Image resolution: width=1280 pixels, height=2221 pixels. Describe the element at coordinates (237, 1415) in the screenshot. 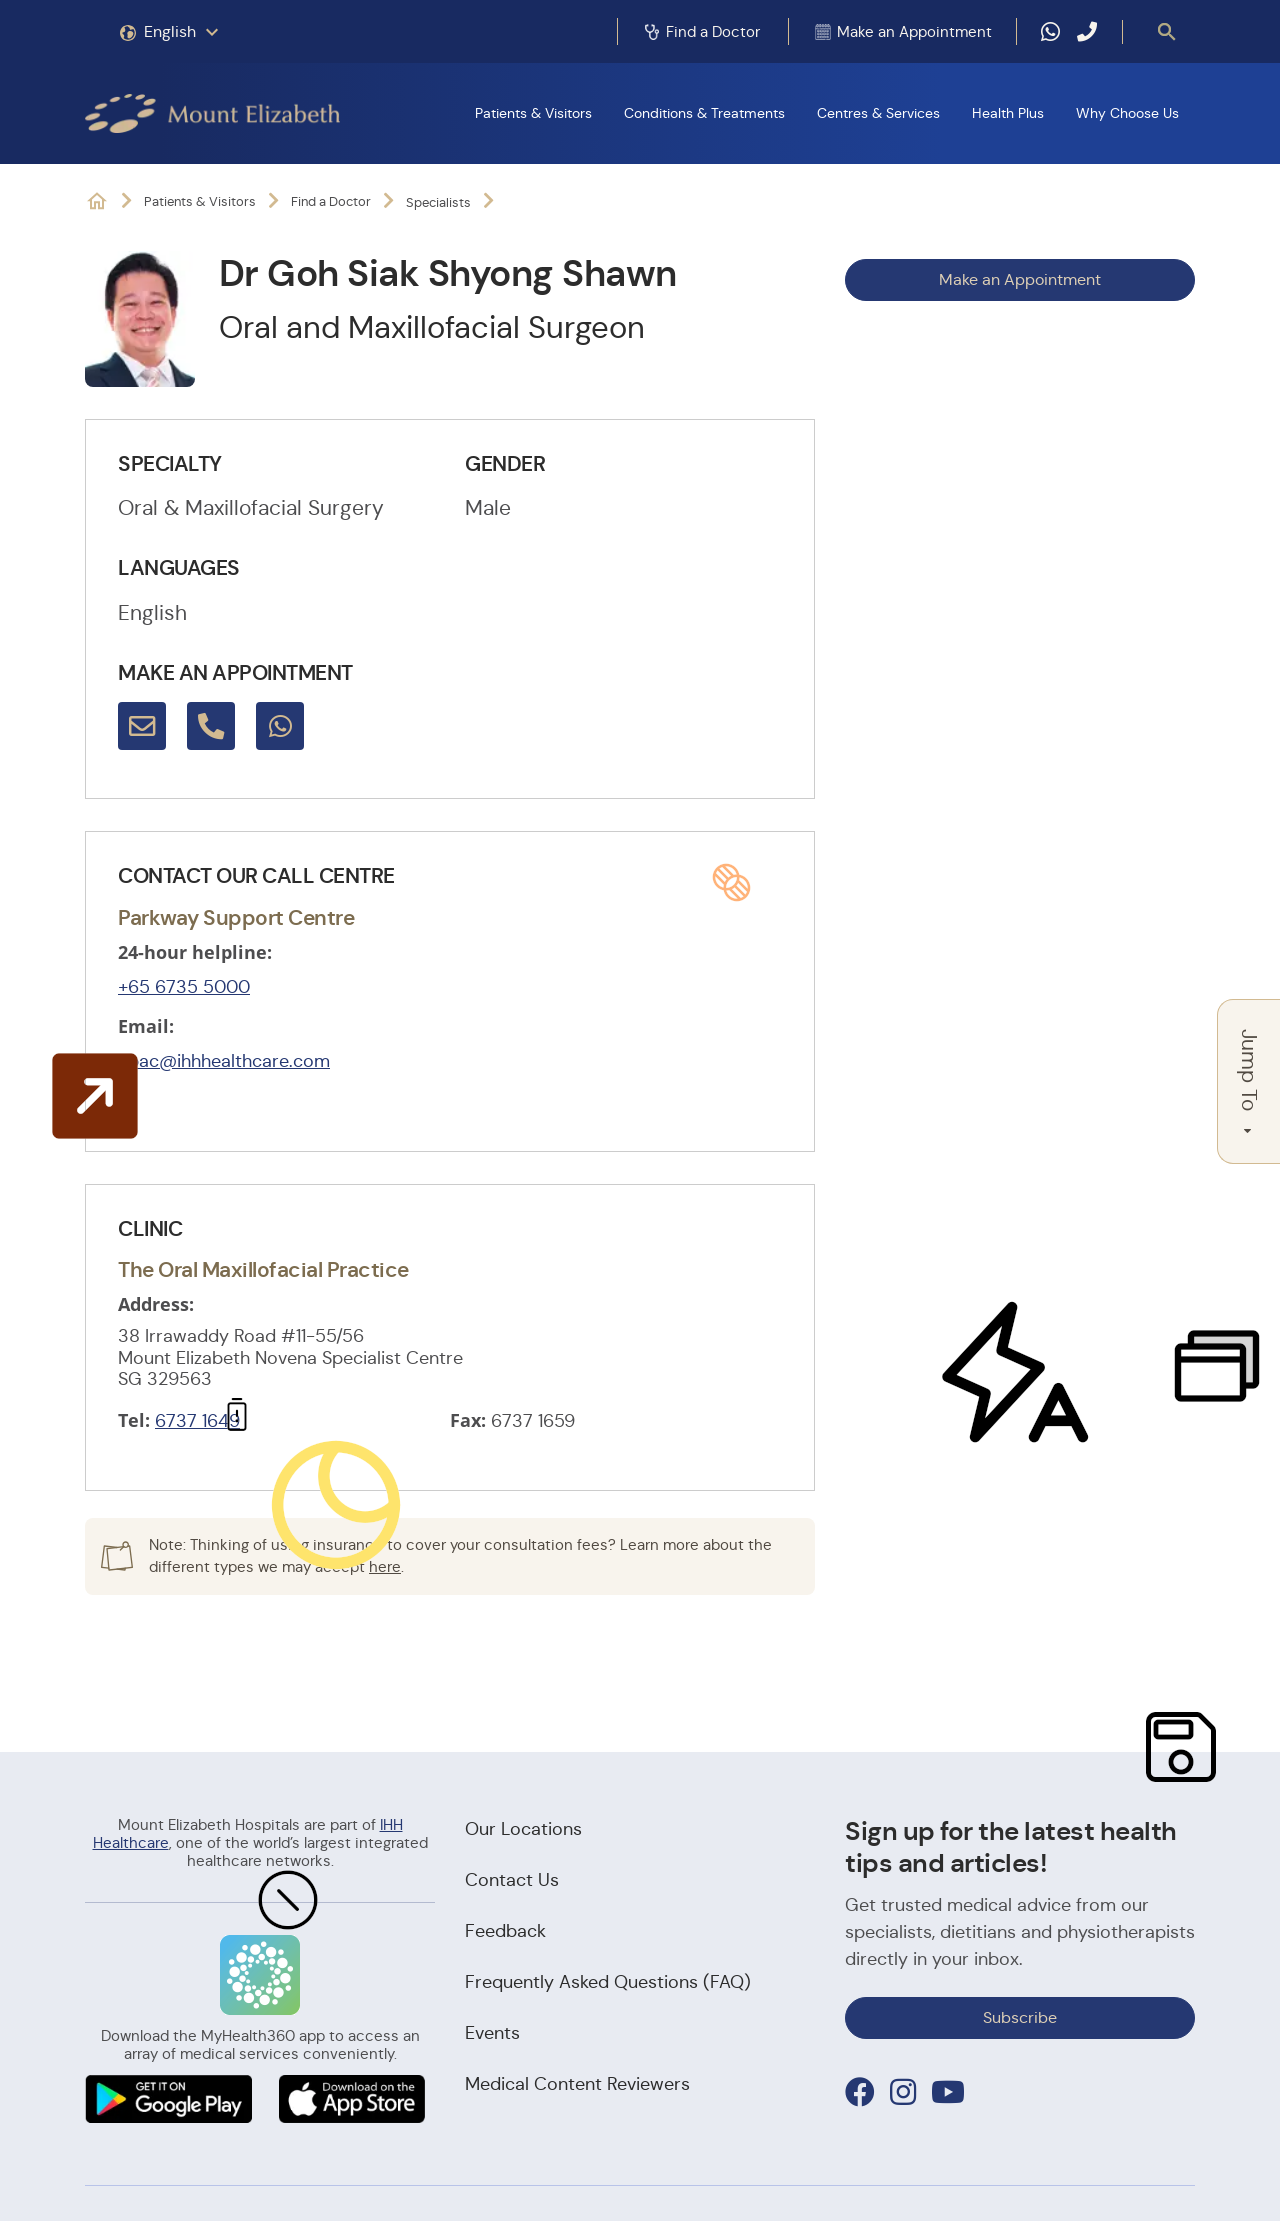

I see `indicates low battery warning` at that location.